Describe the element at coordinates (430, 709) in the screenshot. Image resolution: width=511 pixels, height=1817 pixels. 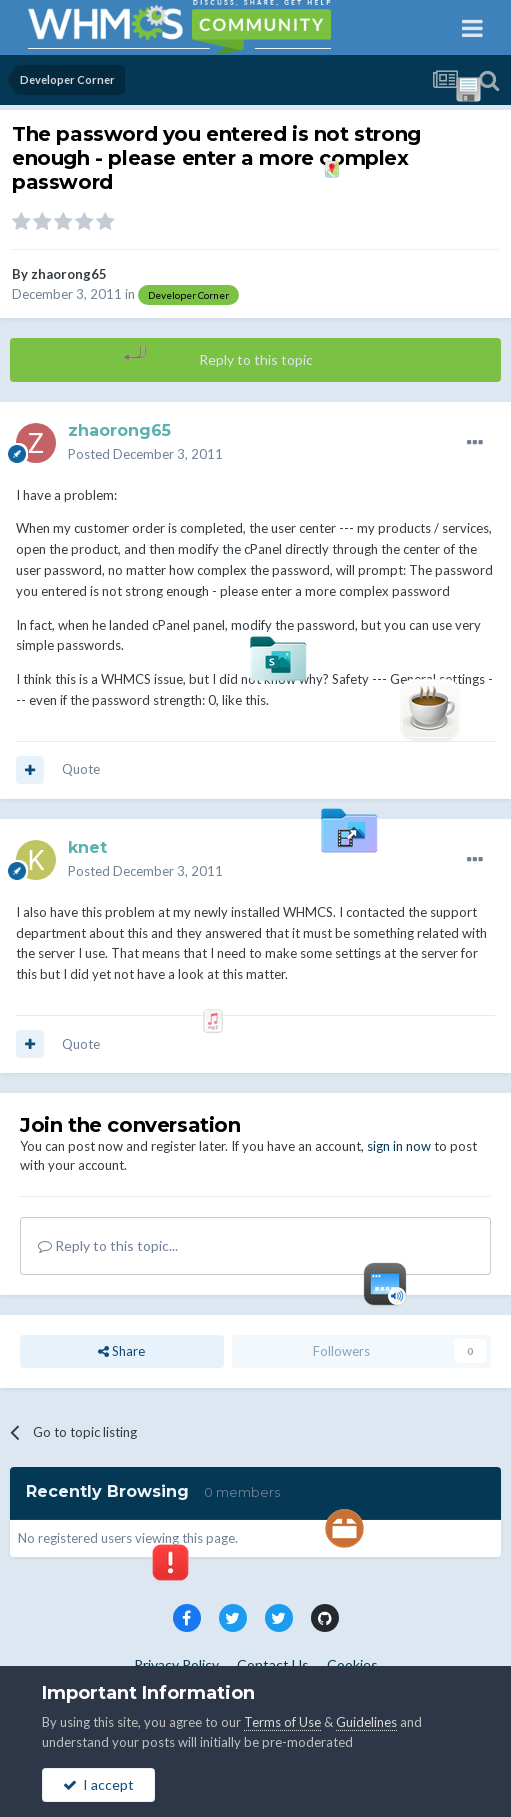
I see `launch caffeine app to prevent sleep mode` at that location.